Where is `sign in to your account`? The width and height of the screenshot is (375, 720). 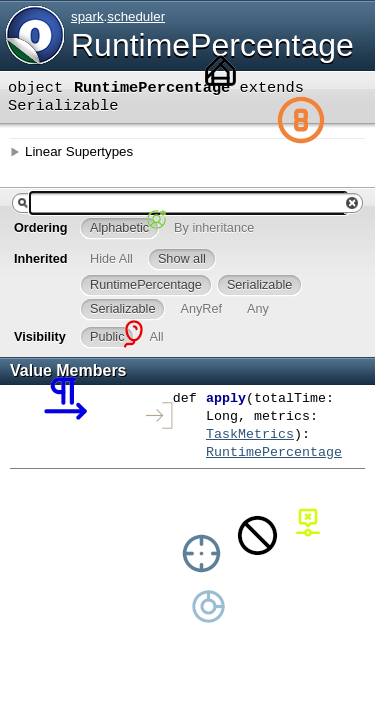 sign in to your account is located at coordinates (161, 415).